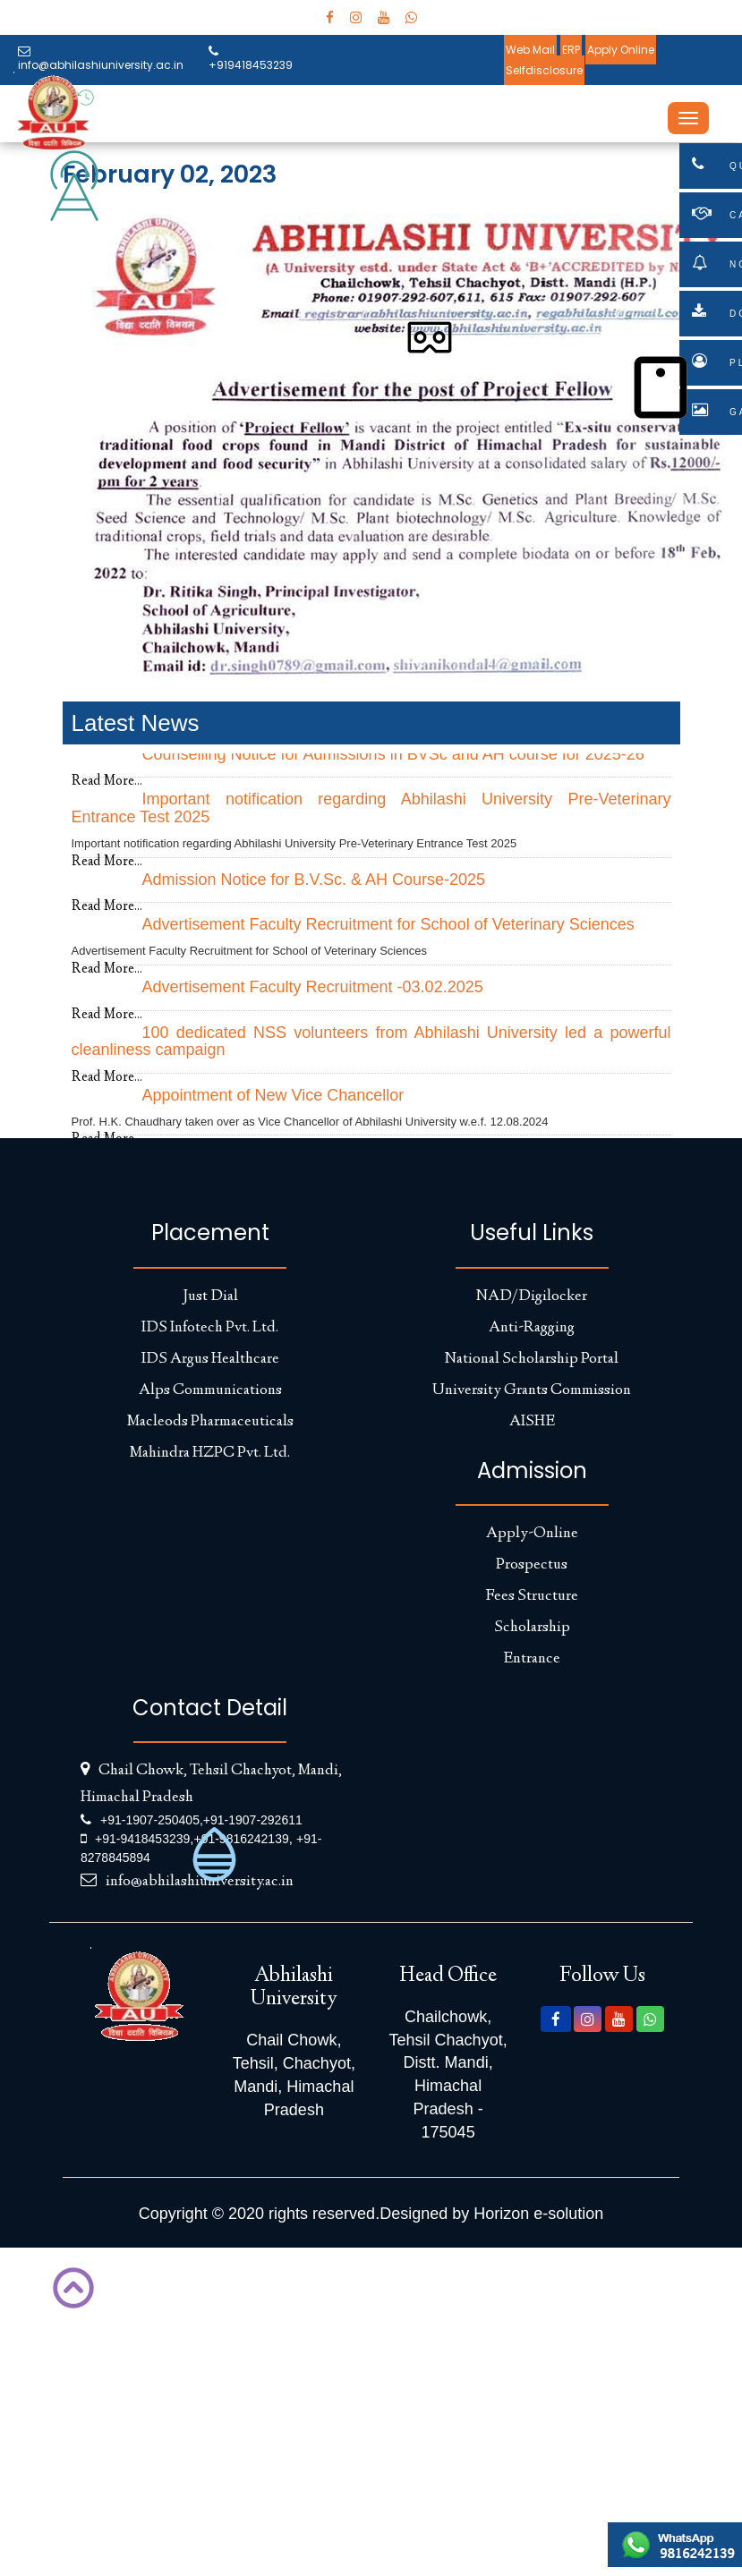  What do you see at coordinates (661, 387) in the screenshot?
I see `tablet device with front-facing camera` at bounding box center [661, 387].